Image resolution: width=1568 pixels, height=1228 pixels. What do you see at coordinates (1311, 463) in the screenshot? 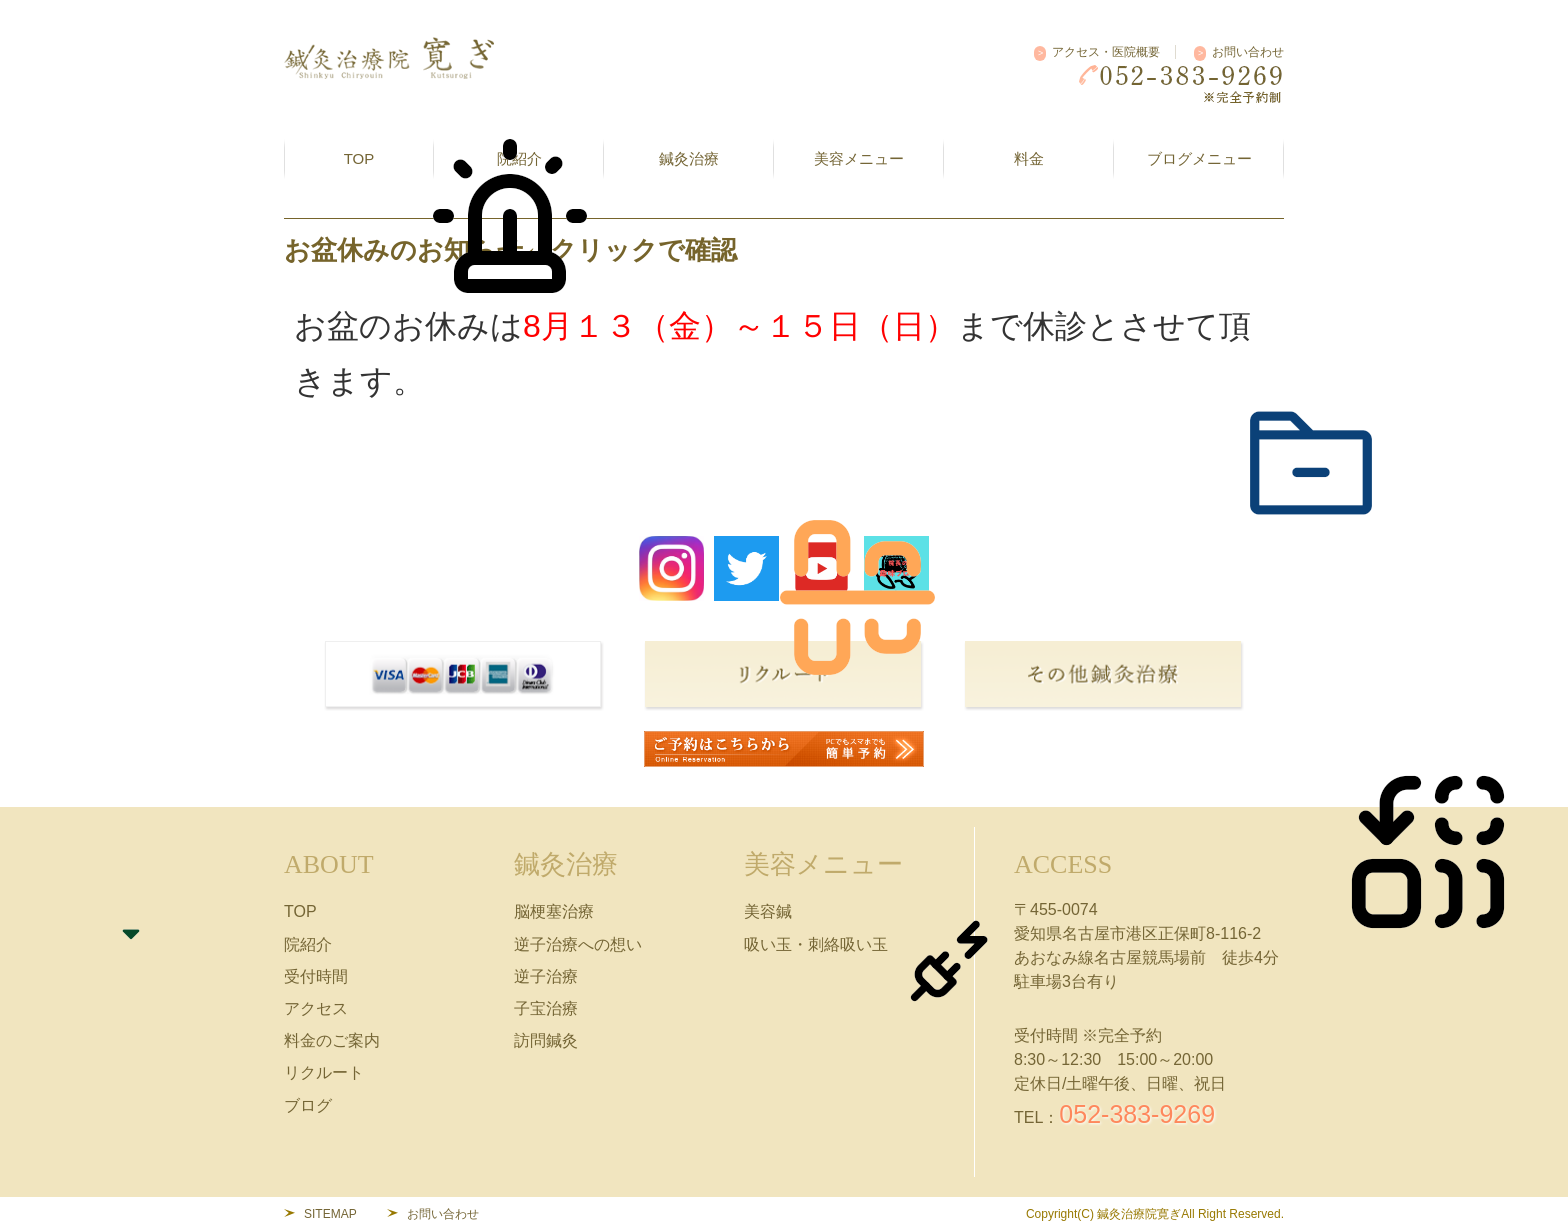
I see `remove a file or item from this folder` at bounding box center [1311, 463].